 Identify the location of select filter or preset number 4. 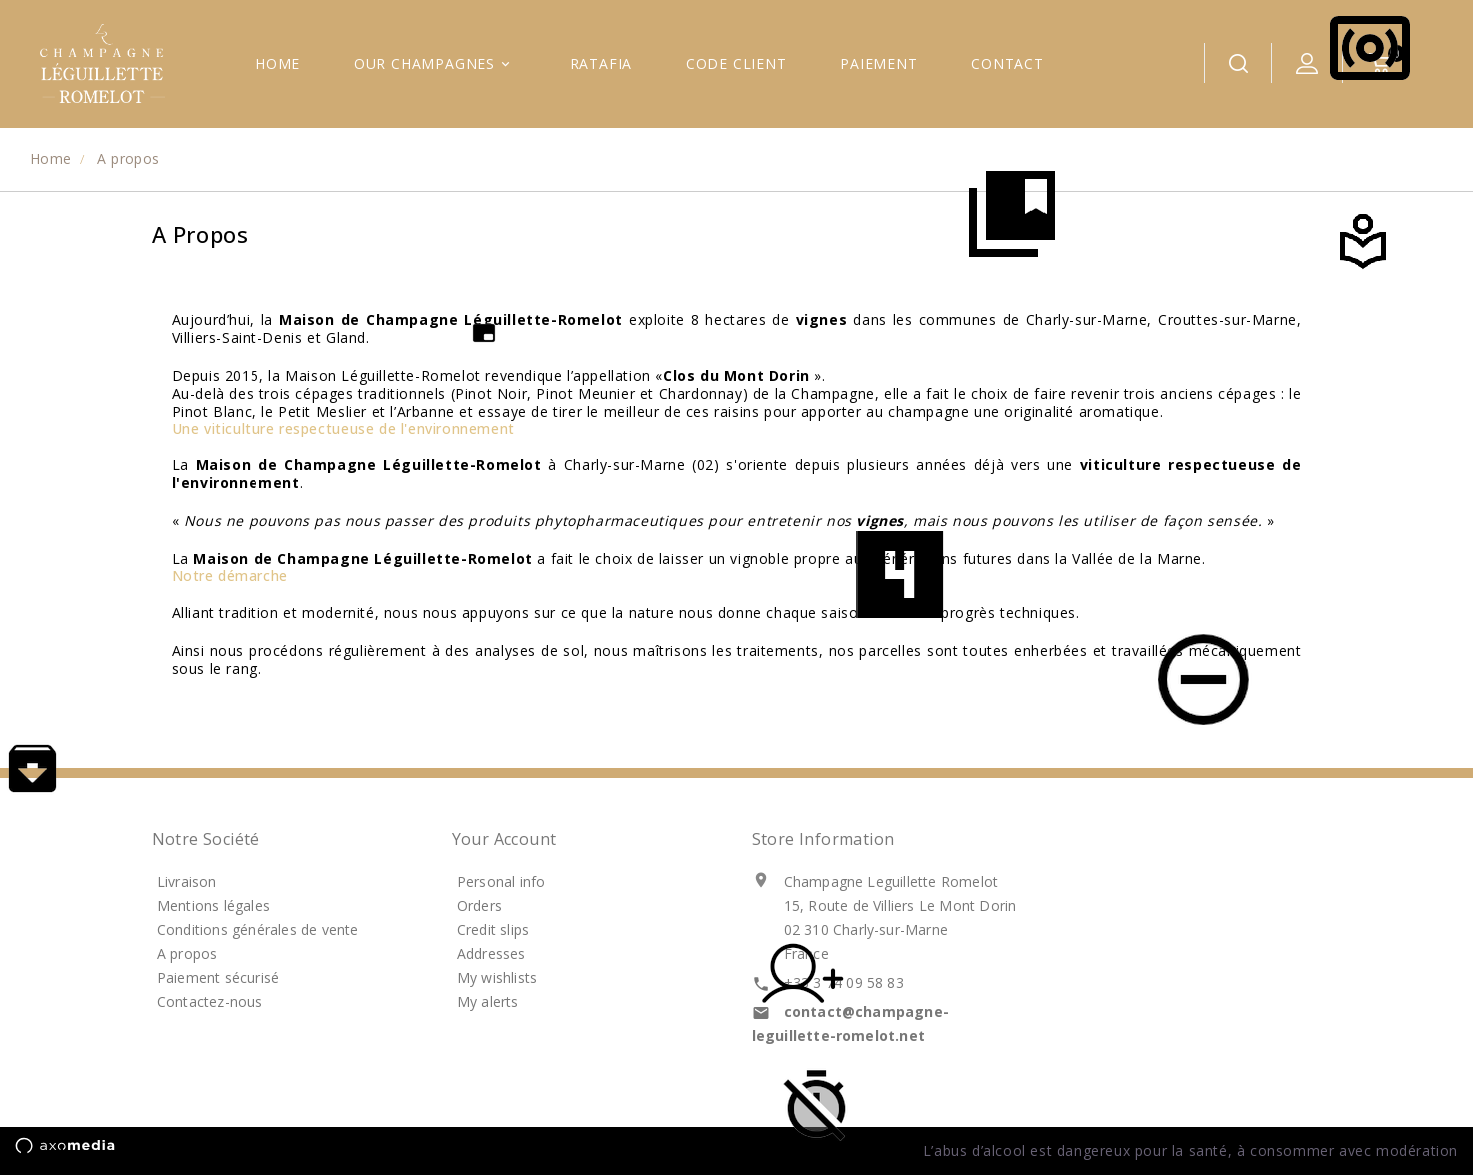
(899, 574).